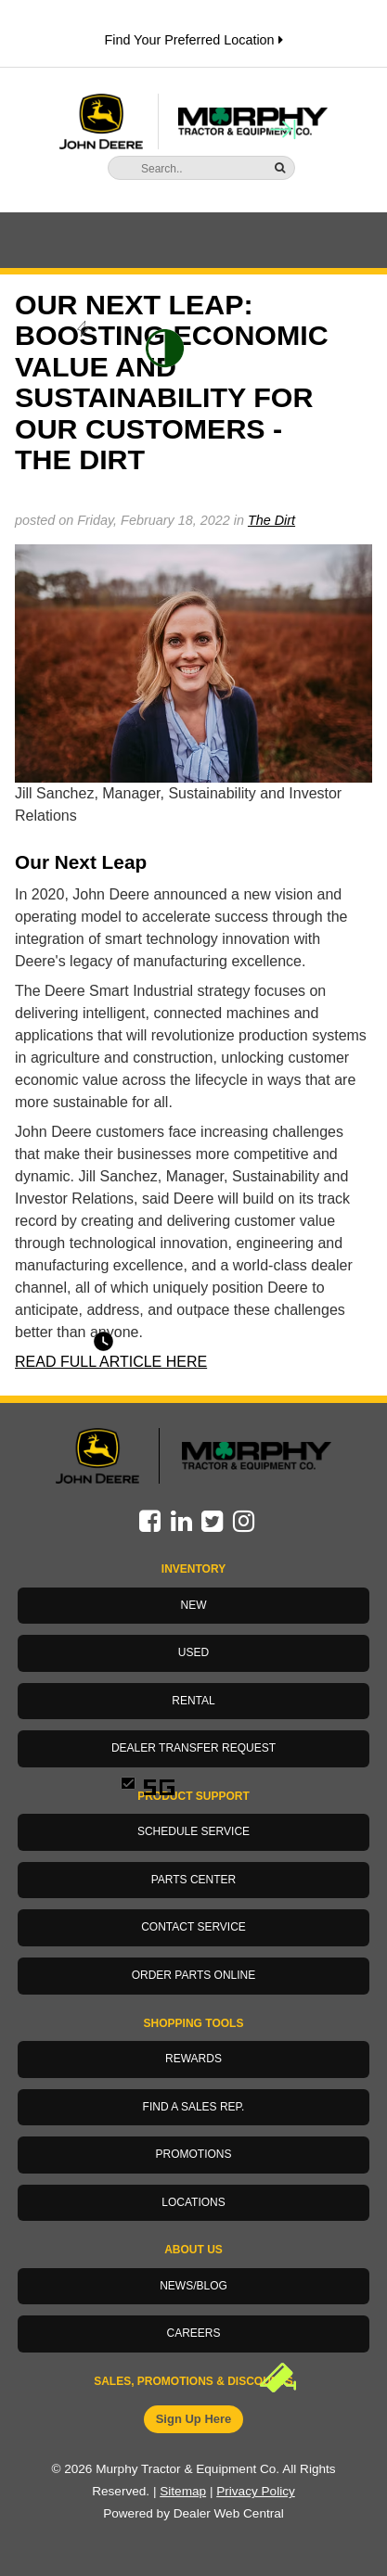 The width and height of the screenshot is (387, 2576). Describe the element at coordinates (164, 348) in the screenshot. I see `adjust display contrast settings` at that location.